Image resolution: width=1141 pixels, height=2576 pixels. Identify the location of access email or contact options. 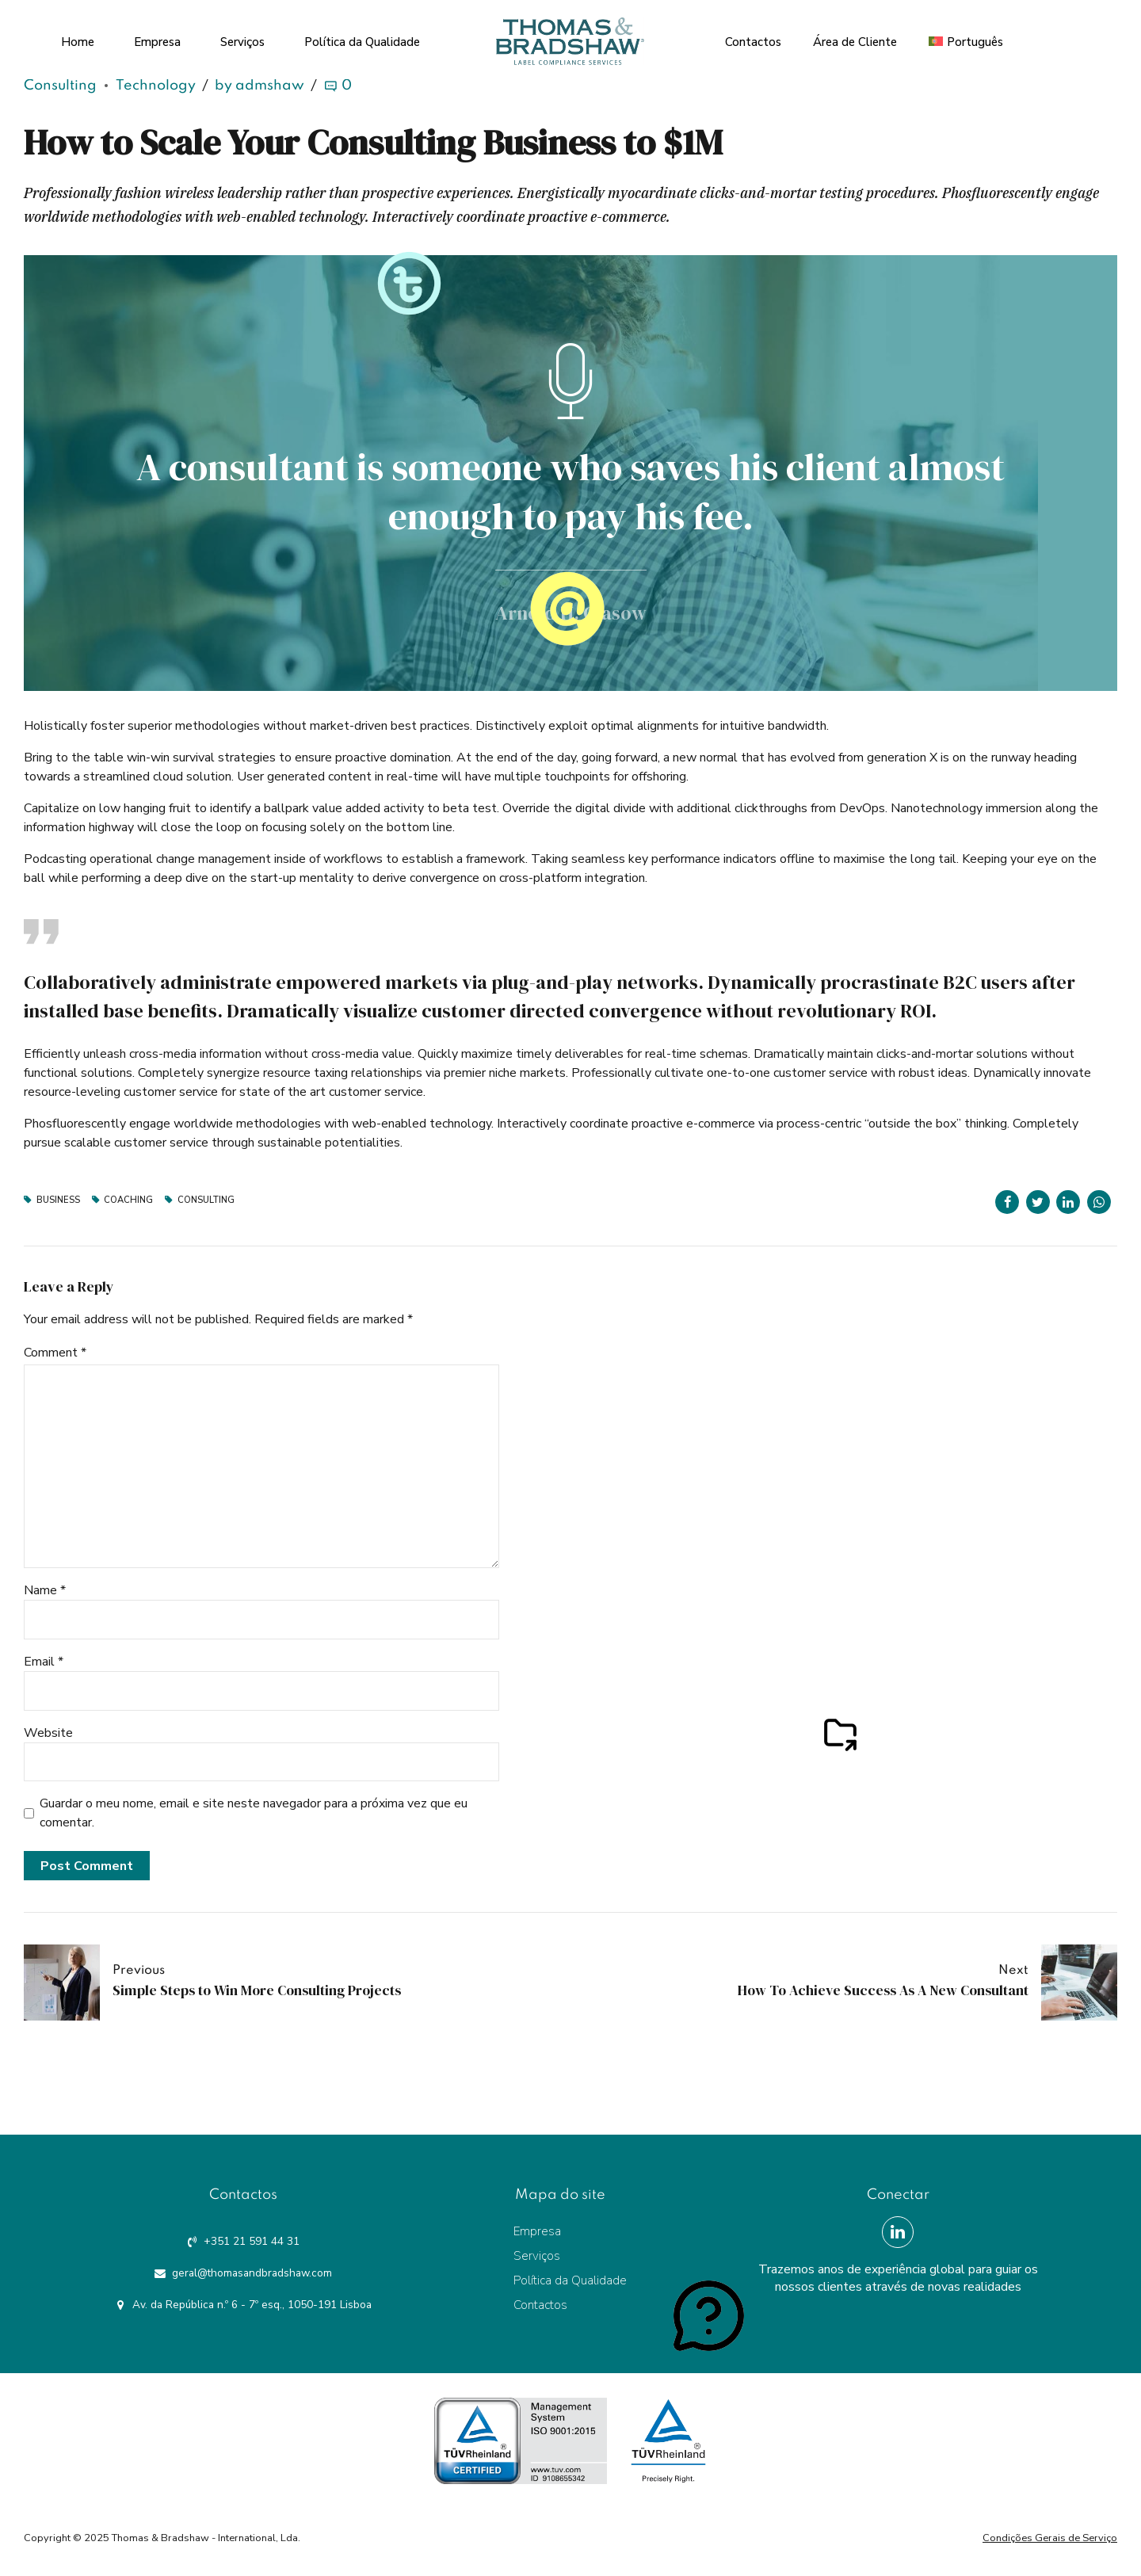
(567, 609).